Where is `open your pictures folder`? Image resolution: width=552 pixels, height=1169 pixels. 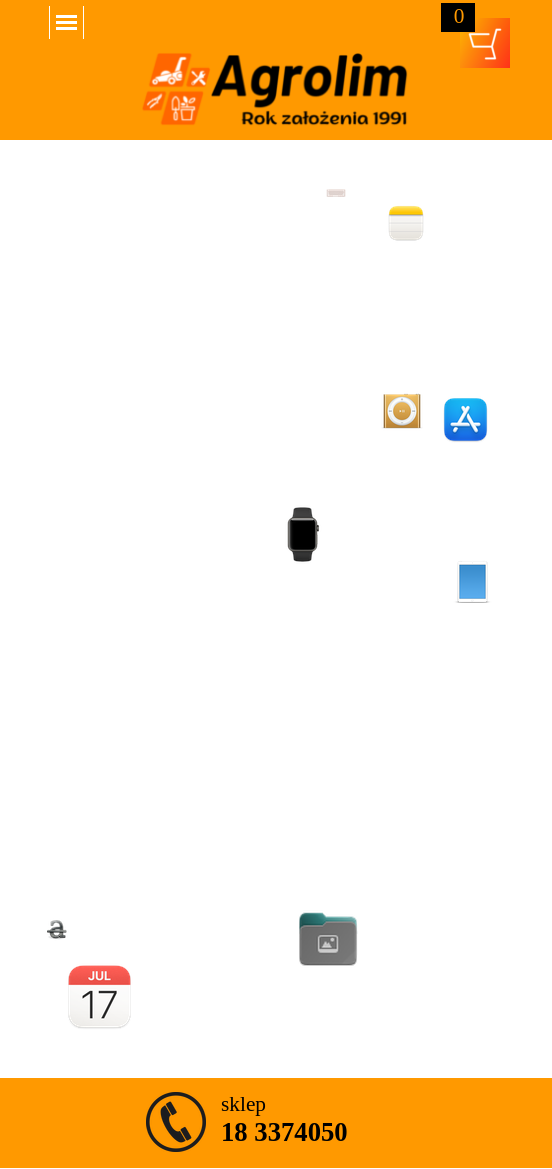
open your pictures folder is located at coordinates (328, 939).